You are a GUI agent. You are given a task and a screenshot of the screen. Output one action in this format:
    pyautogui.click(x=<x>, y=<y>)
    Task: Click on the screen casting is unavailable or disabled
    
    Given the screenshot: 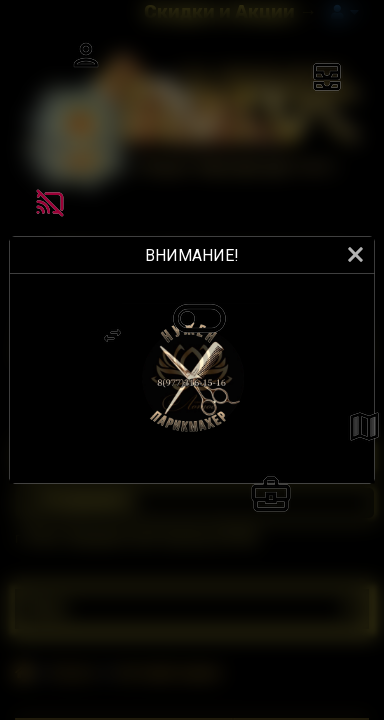 What is the action you would take?
    pyautogui.click(x=50, y=203)
    